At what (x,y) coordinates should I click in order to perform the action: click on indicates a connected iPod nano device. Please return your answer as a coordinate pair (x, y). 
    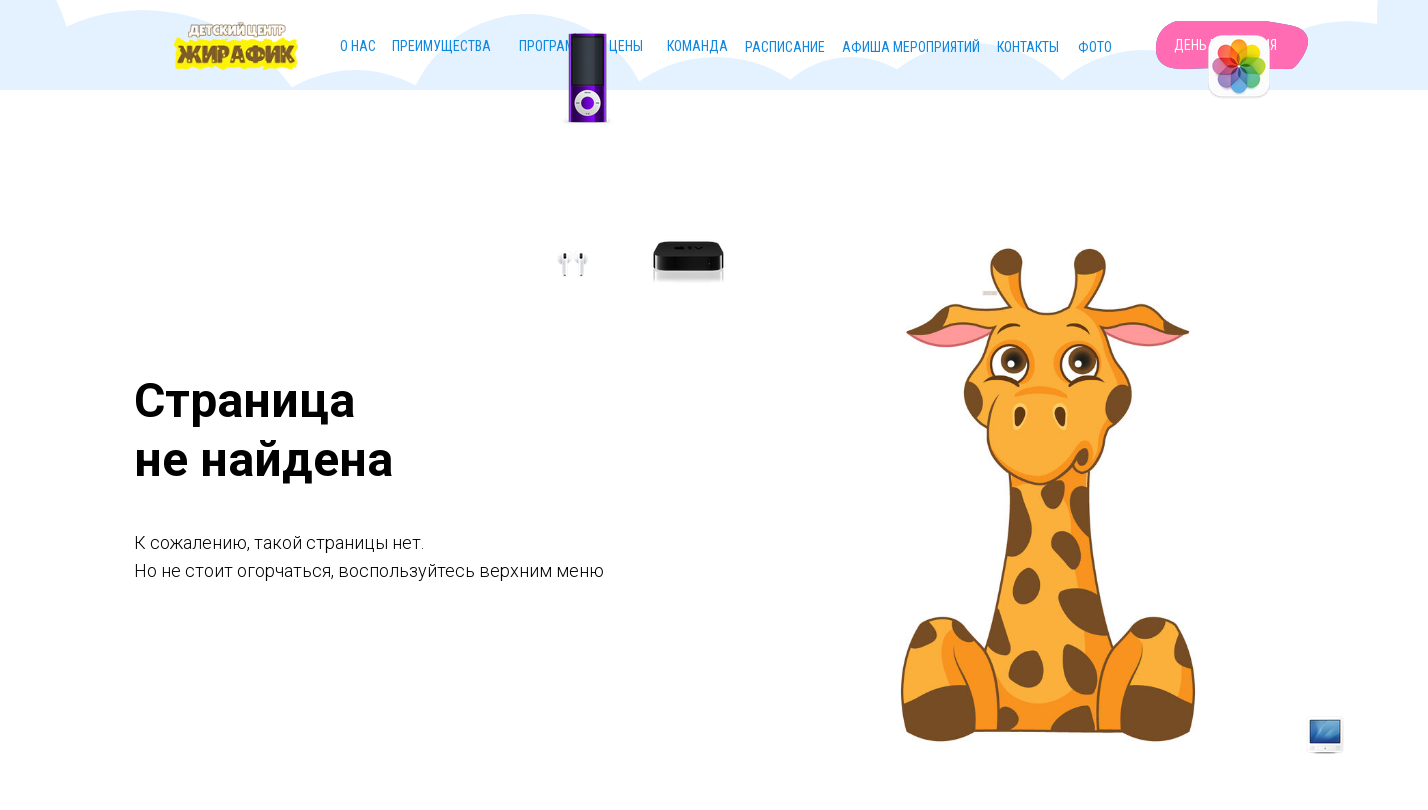
    Looking at the image, I should click on (587, 79).